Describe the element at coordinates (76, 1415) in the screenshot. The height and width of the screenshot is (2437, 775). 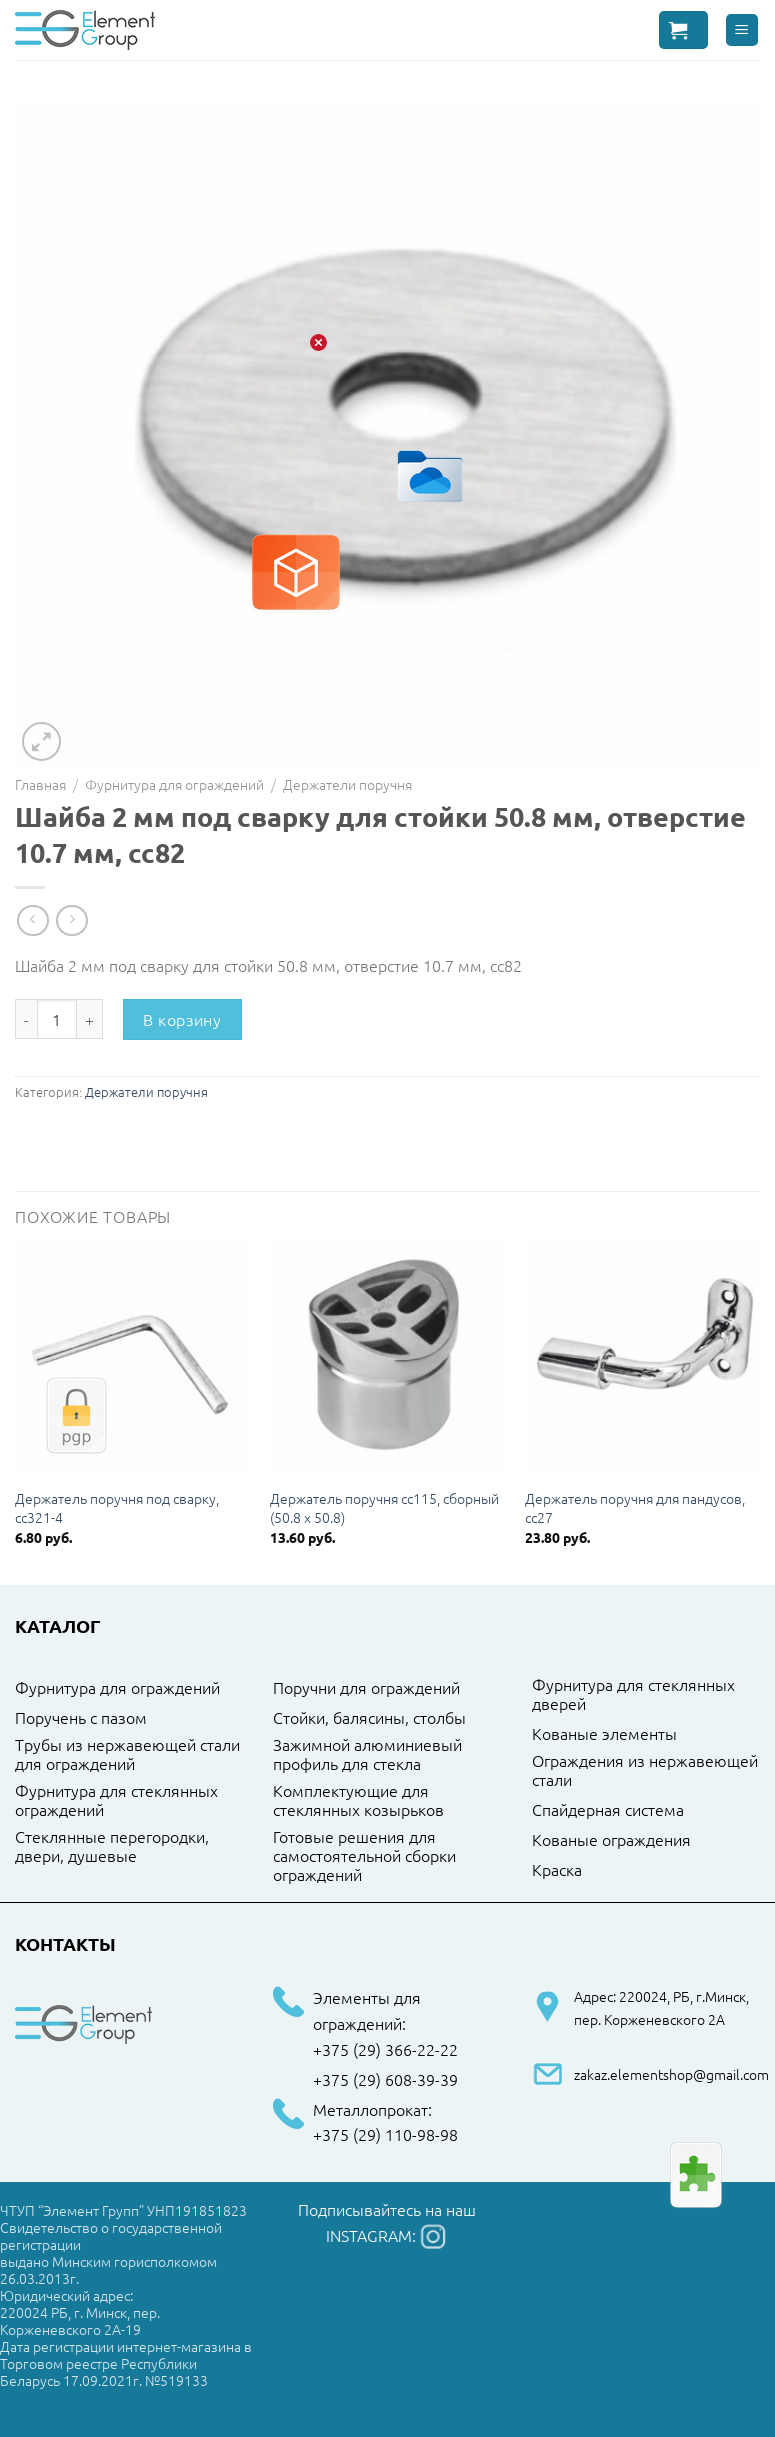
I see `a pgp-encrypted file` at that location.